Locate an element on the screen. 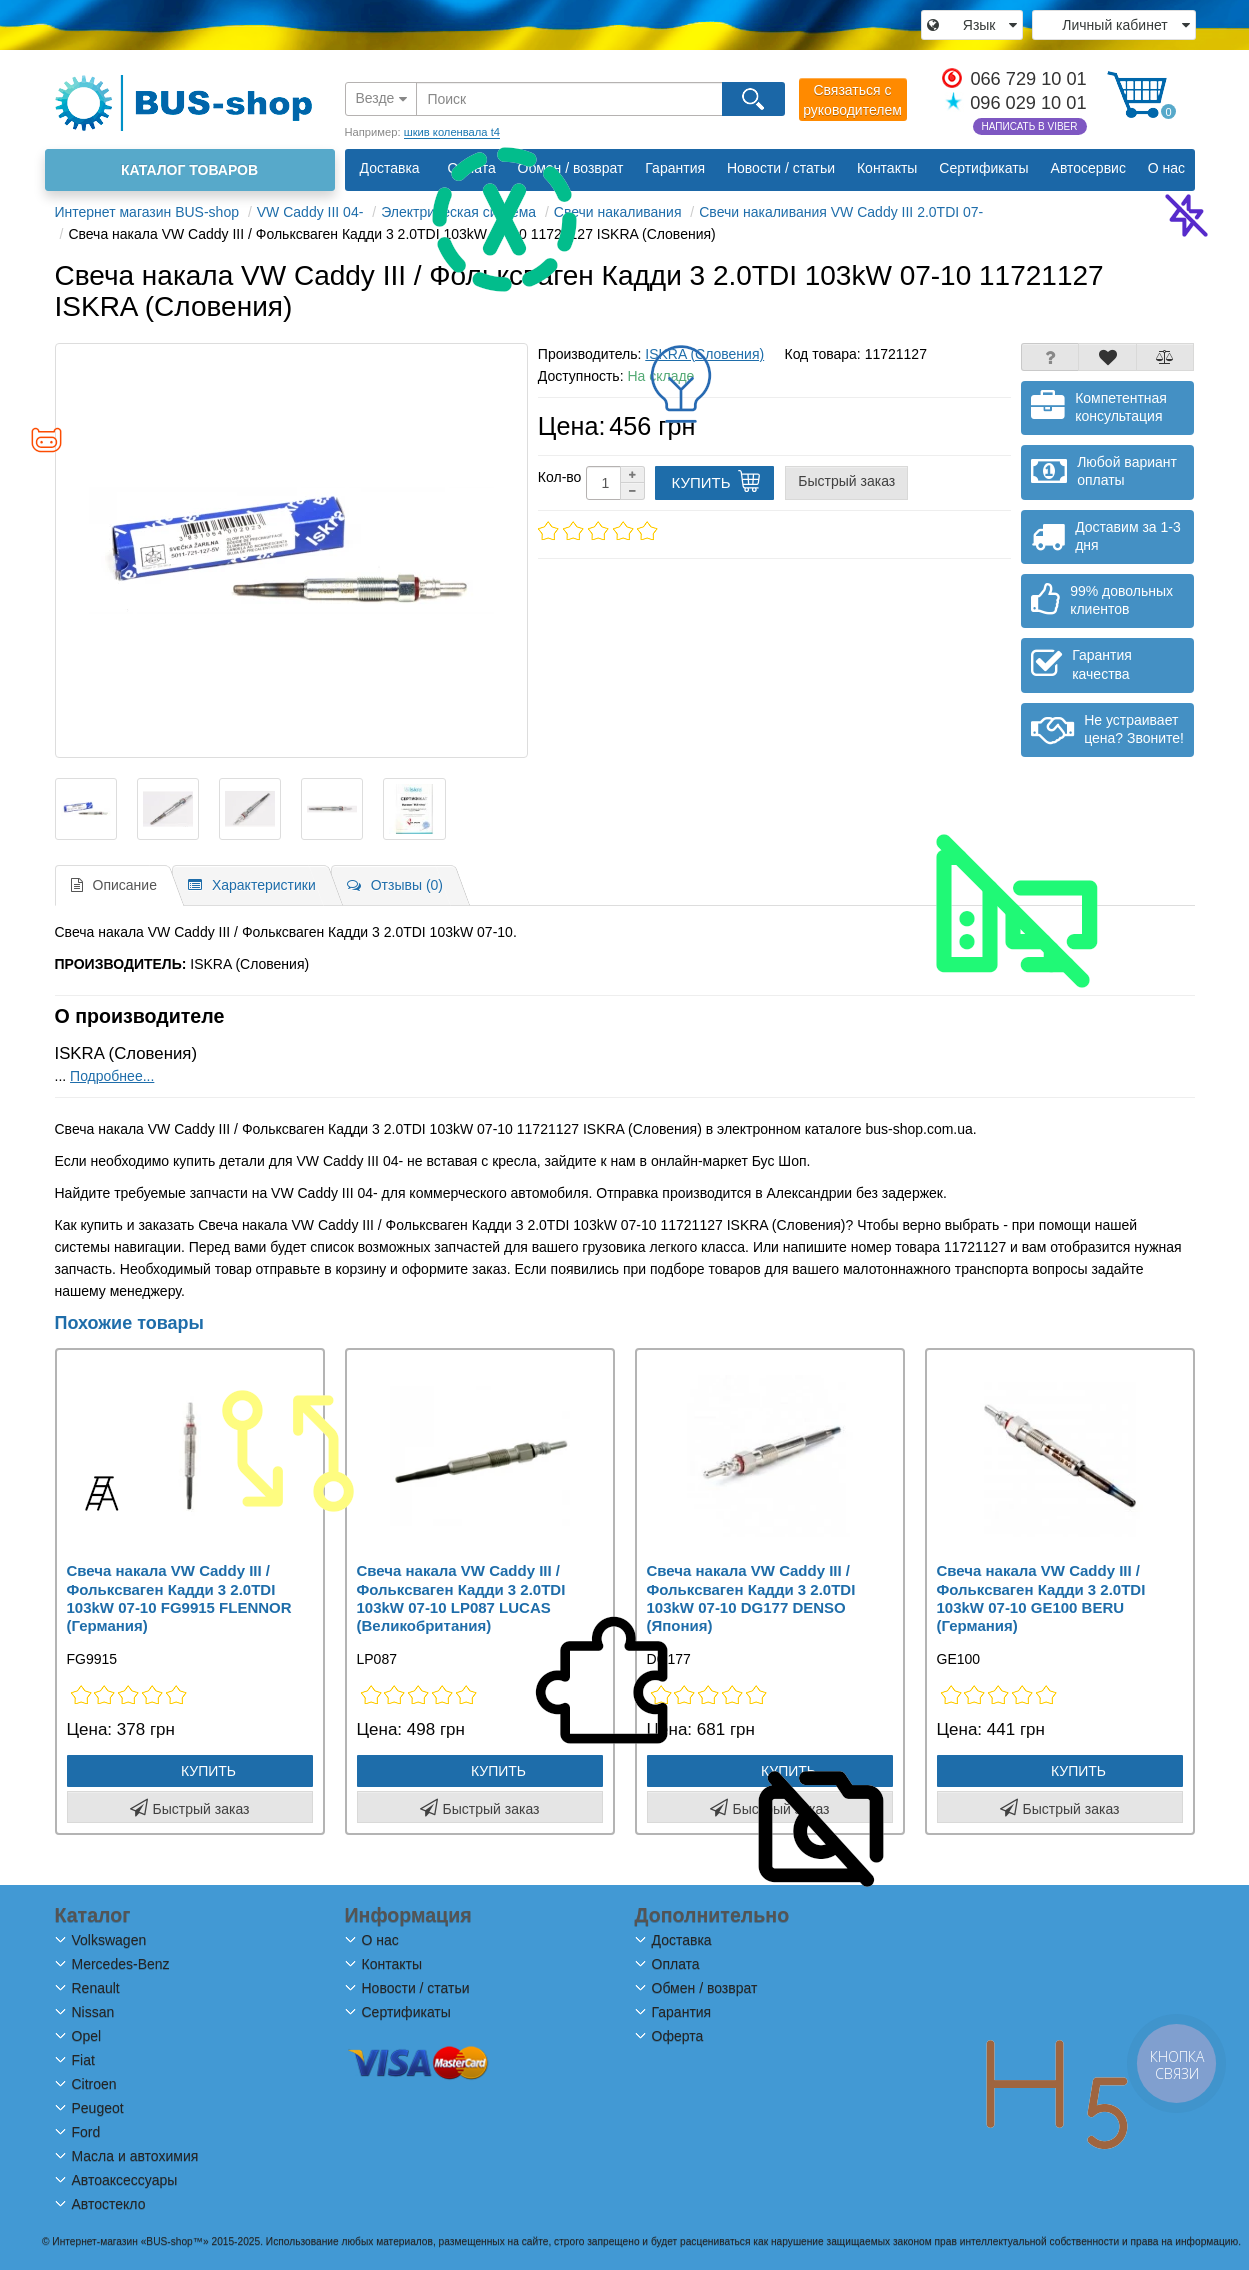 The height and width of the screenshot is (2270, 1249). camera access is disabled is located at coordinates (821, 1829).